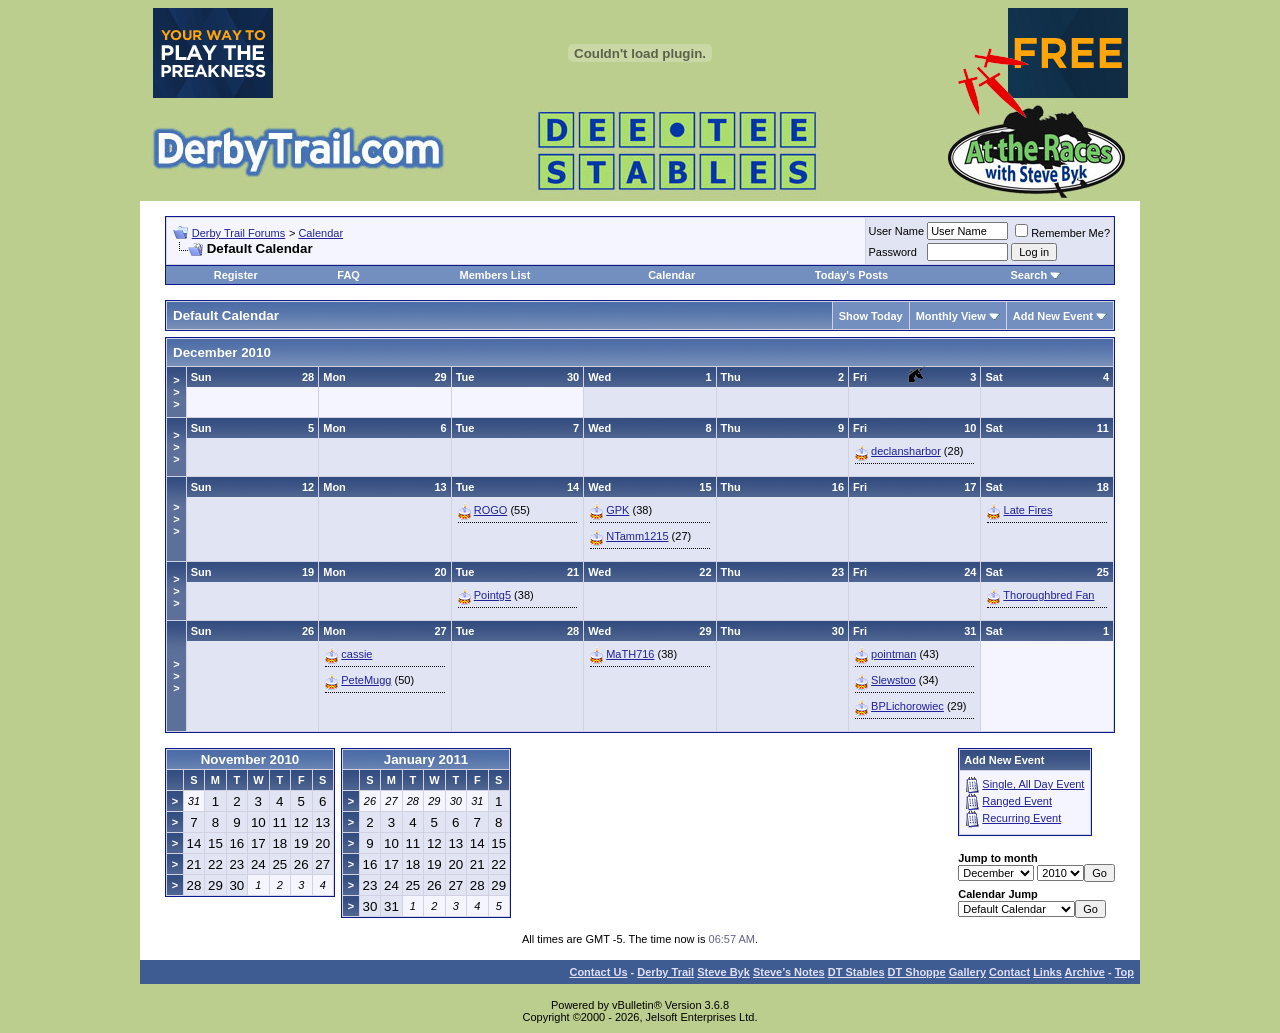  What do you see at coordinates (917, 374) in the screenshot?
I see `access fantasy or mythical creature content` at bounding box center [917, 374].